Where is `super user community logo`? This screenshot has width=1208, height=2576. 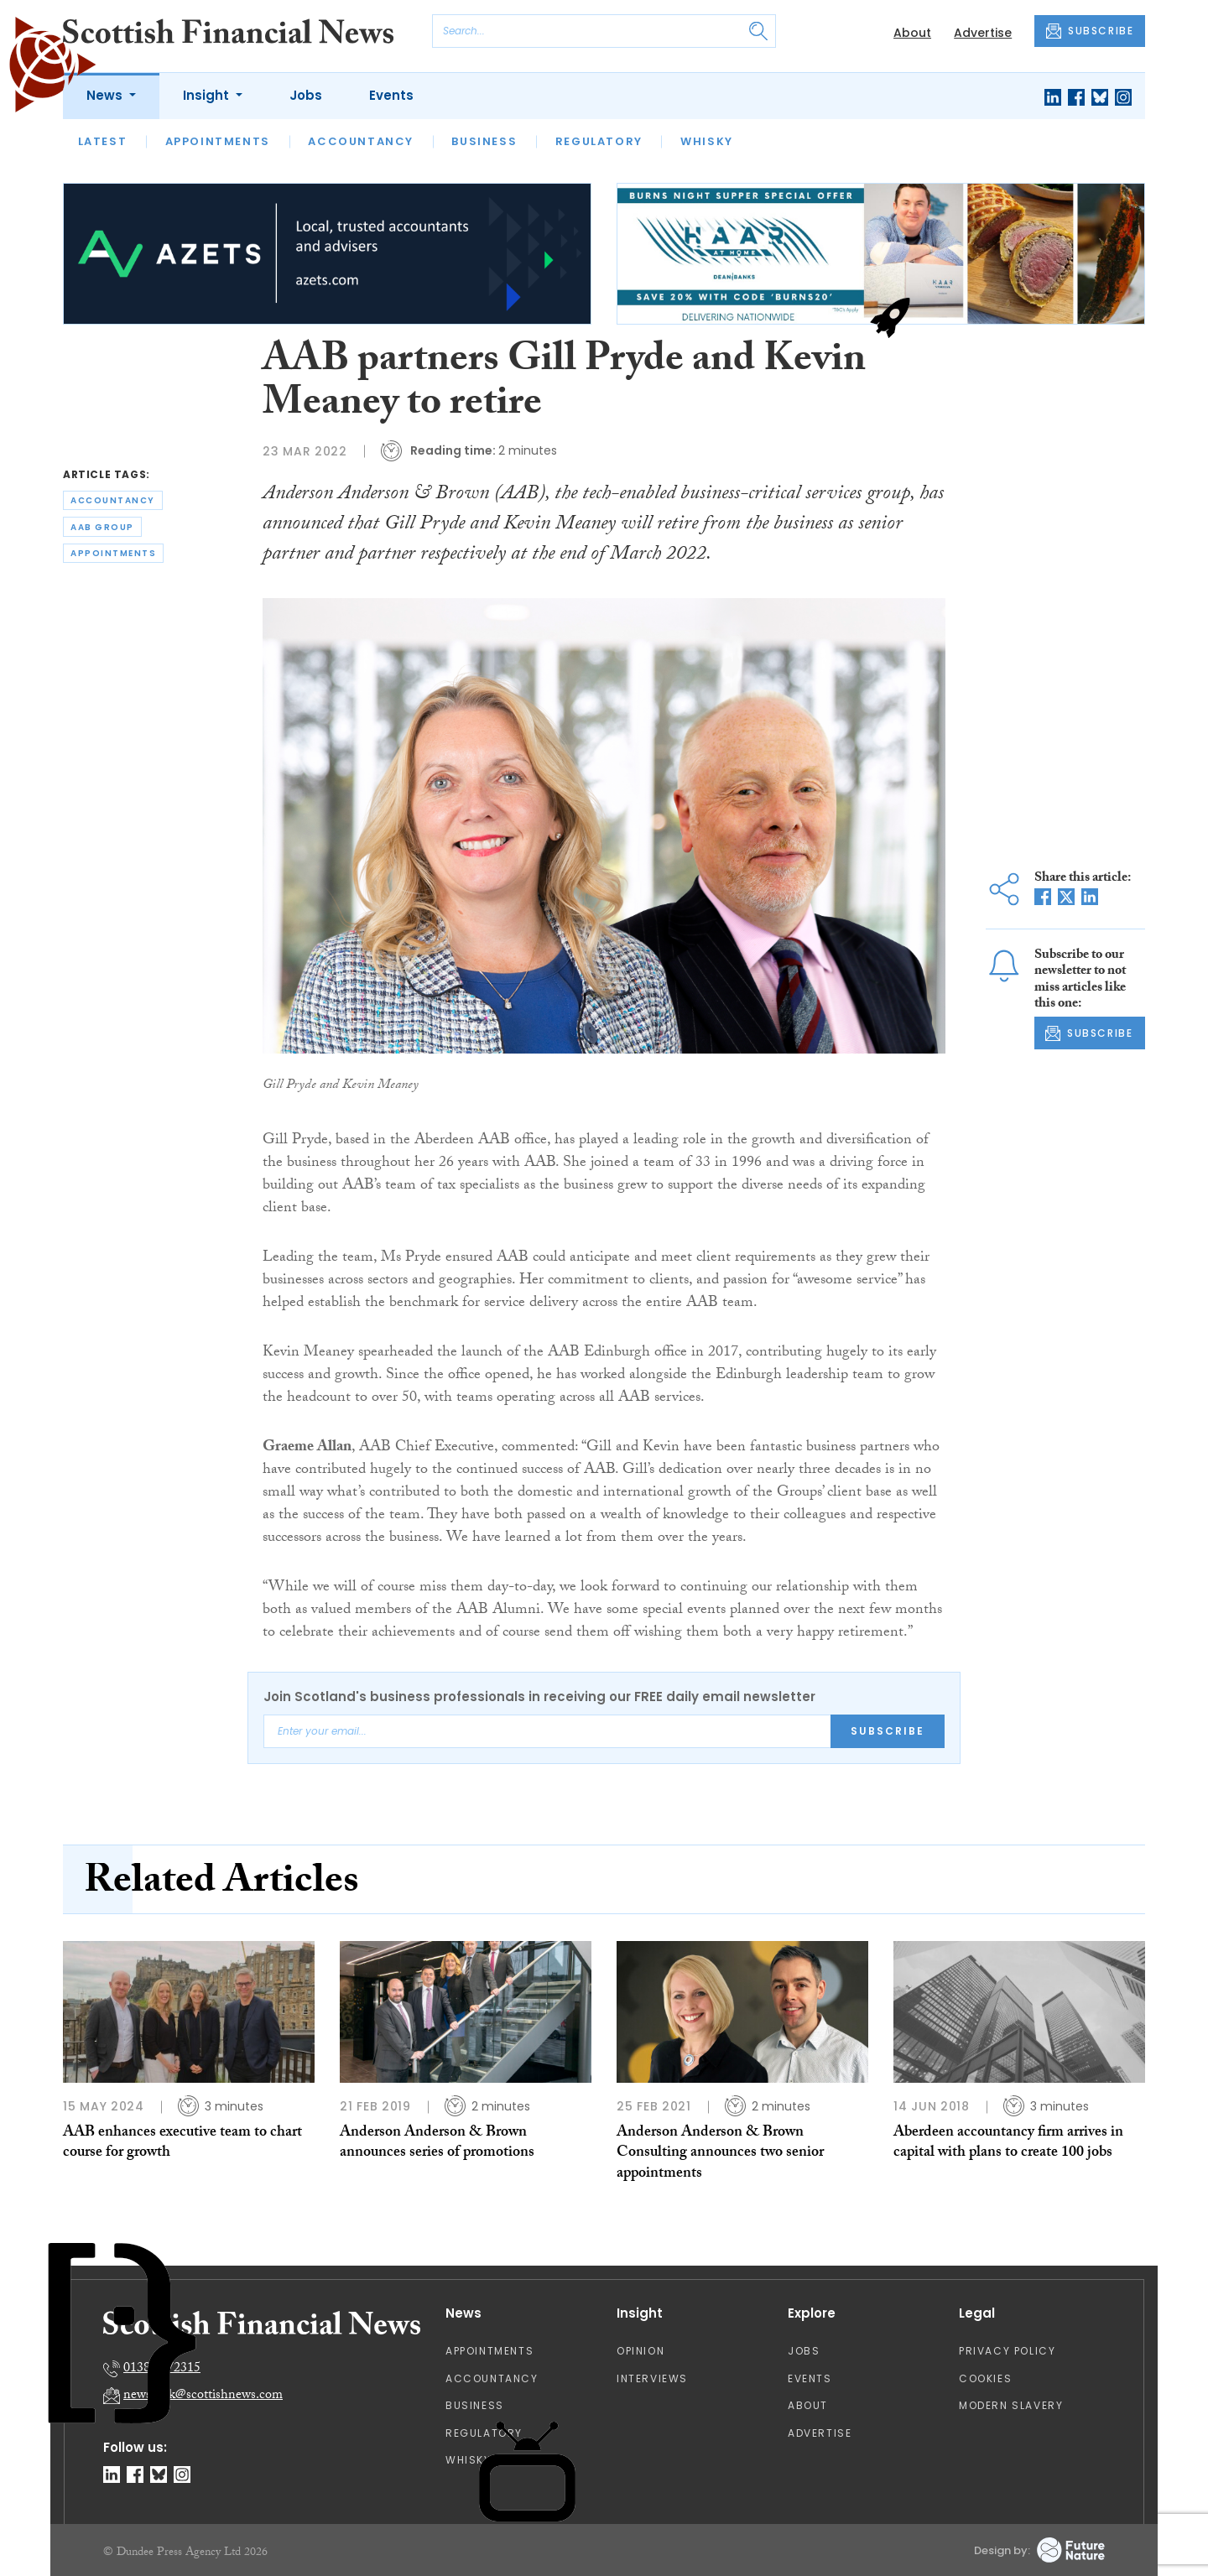 super user community logo is located at coordinates (122, 2333).